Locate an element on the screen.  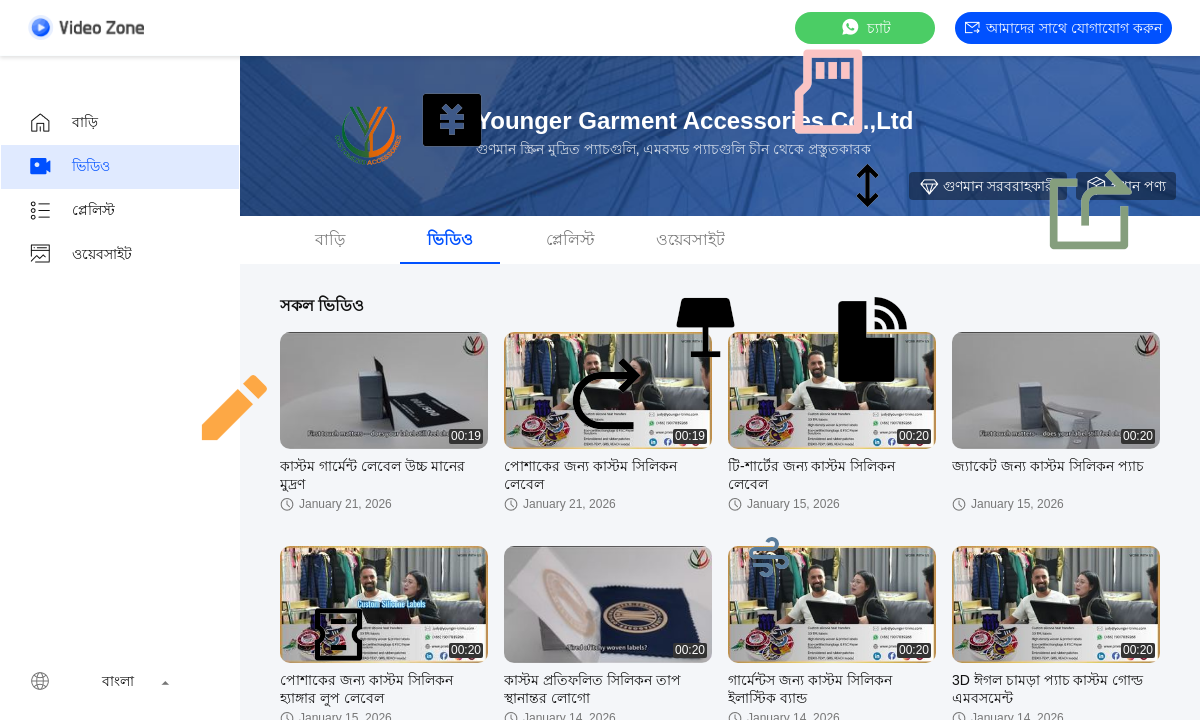
share content to another app or platform is located at coordinates (1089, 214).